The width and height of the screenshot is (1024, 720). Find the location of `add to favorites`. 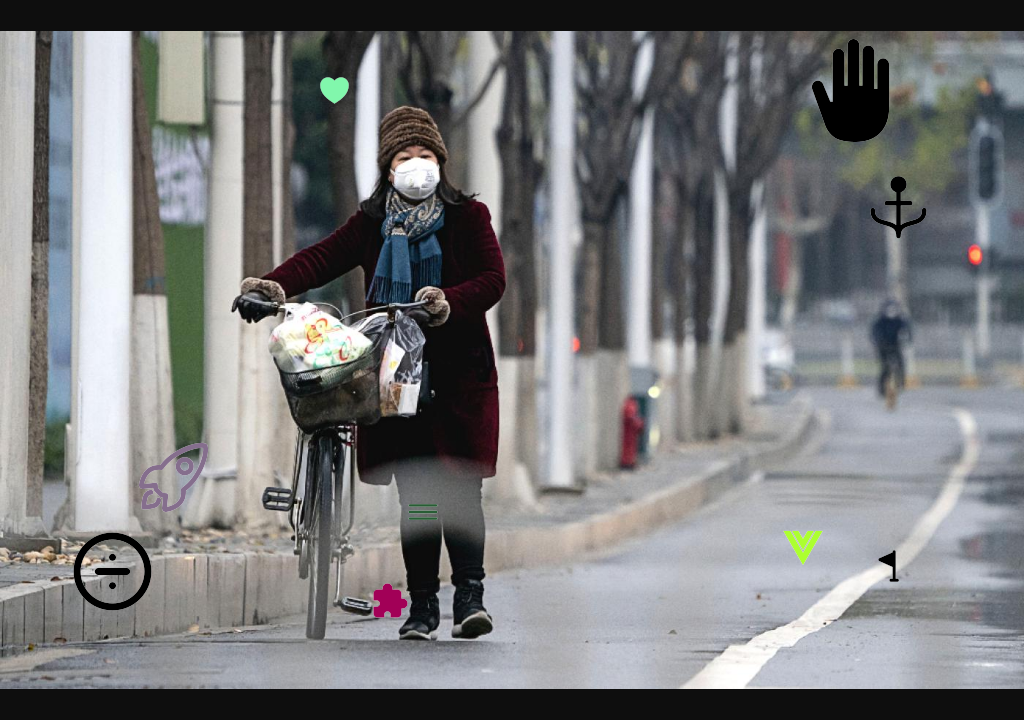

add to favorites is located at coordinates (334, 90).